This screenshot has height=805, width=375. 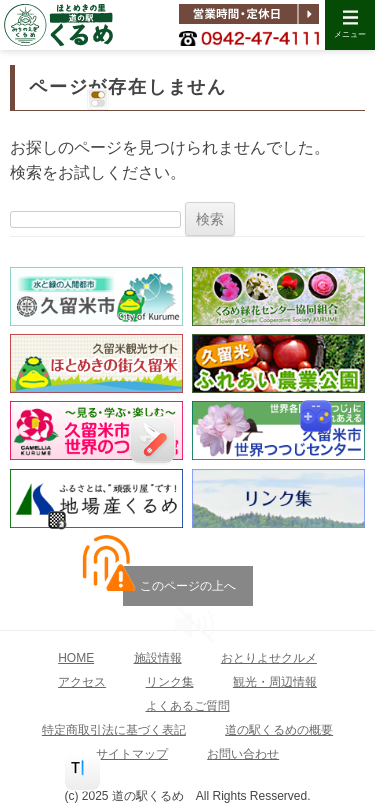 I want to click on indicates audio is muted, so click(x=194, y=624).